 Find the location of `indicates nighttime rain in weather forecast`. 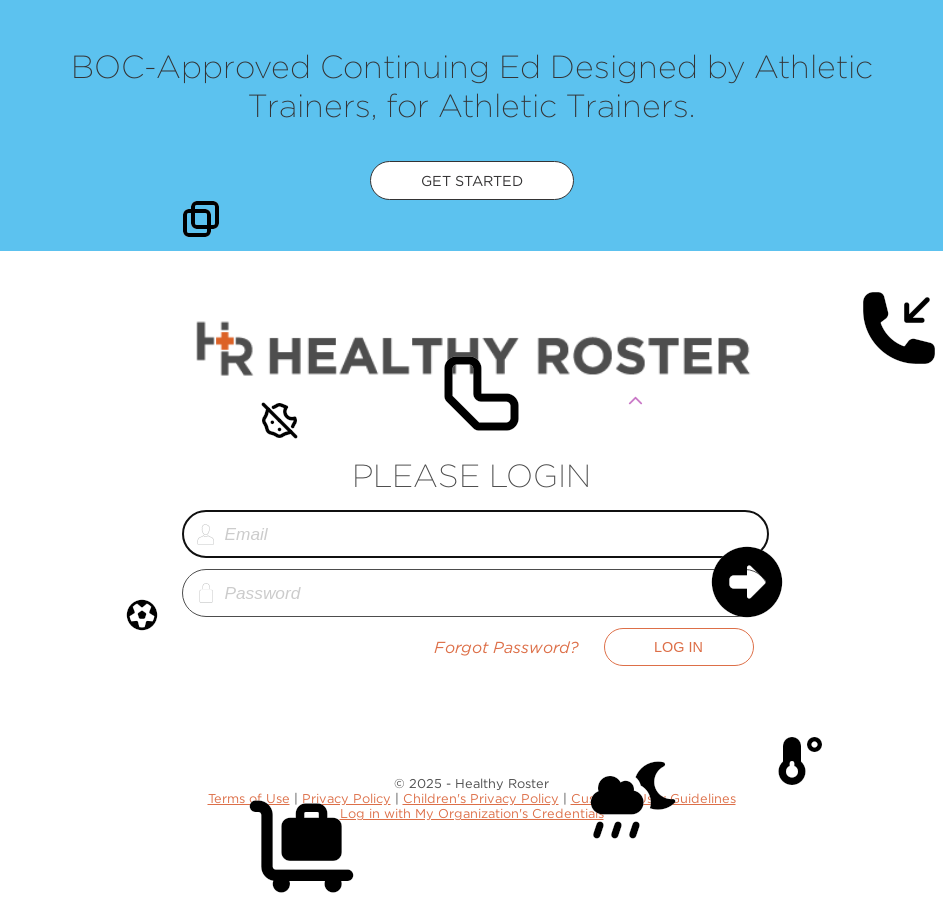

indicates nighttime rain in weather forecast is located at coordinates (634, 800).